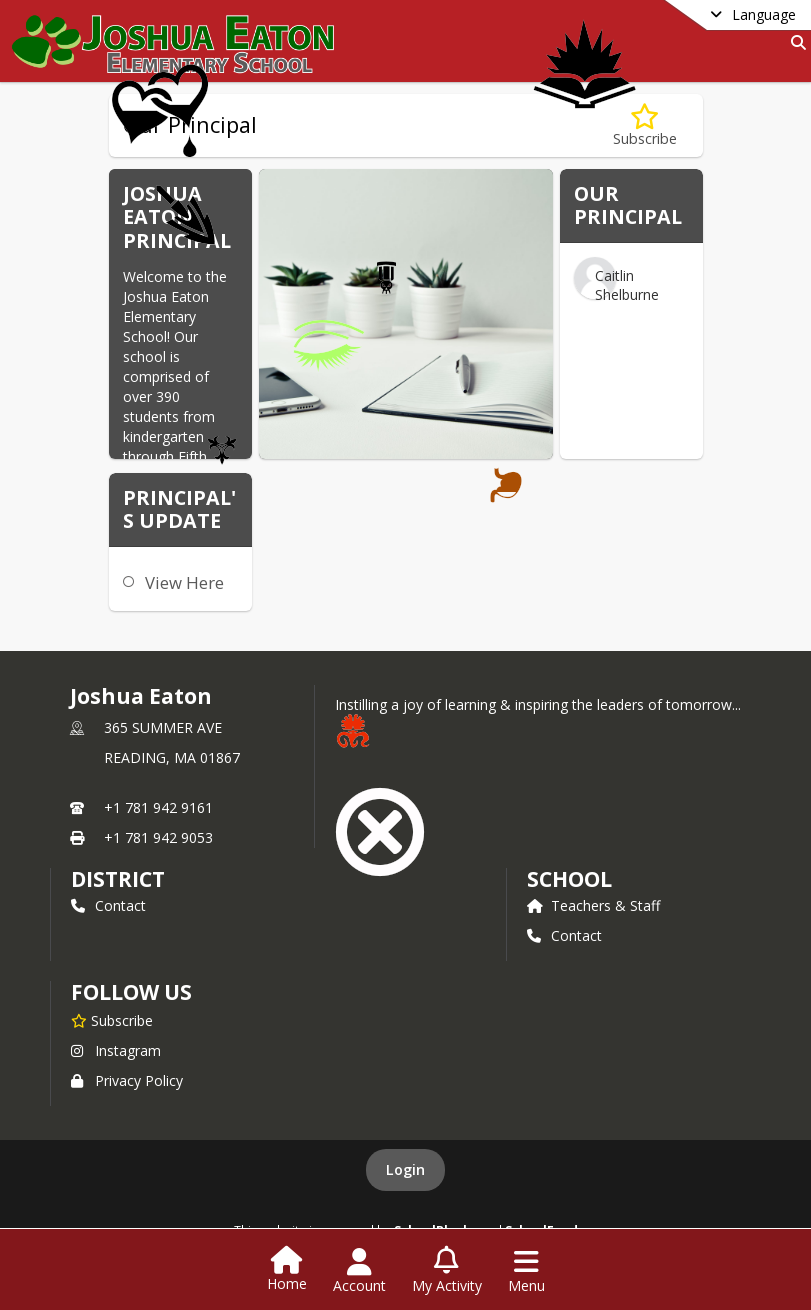  Describe the element at coordinates (222, 450) in the screenshot. I see `decorative fleur-de-lis or heraldic emblem` at that location.